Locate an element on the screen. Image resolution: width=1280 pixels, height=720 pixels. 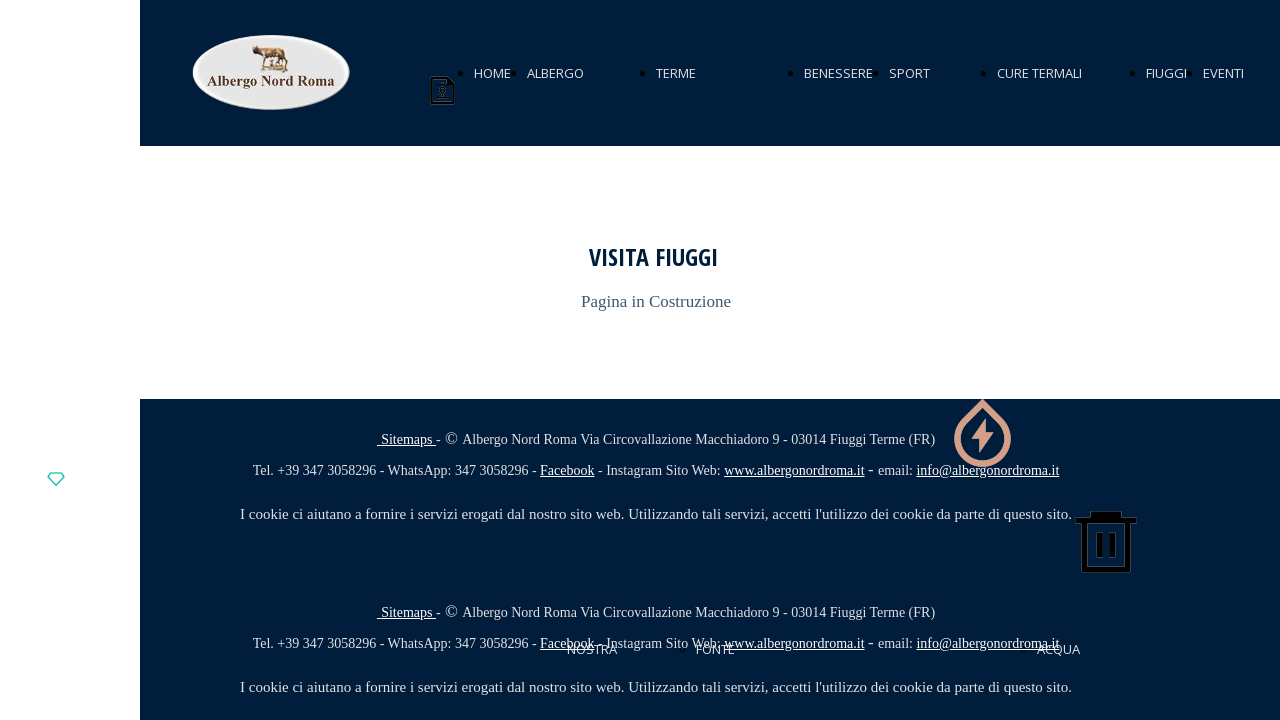
indicates VIP or premium membership status is located at coordinates (56, 479).